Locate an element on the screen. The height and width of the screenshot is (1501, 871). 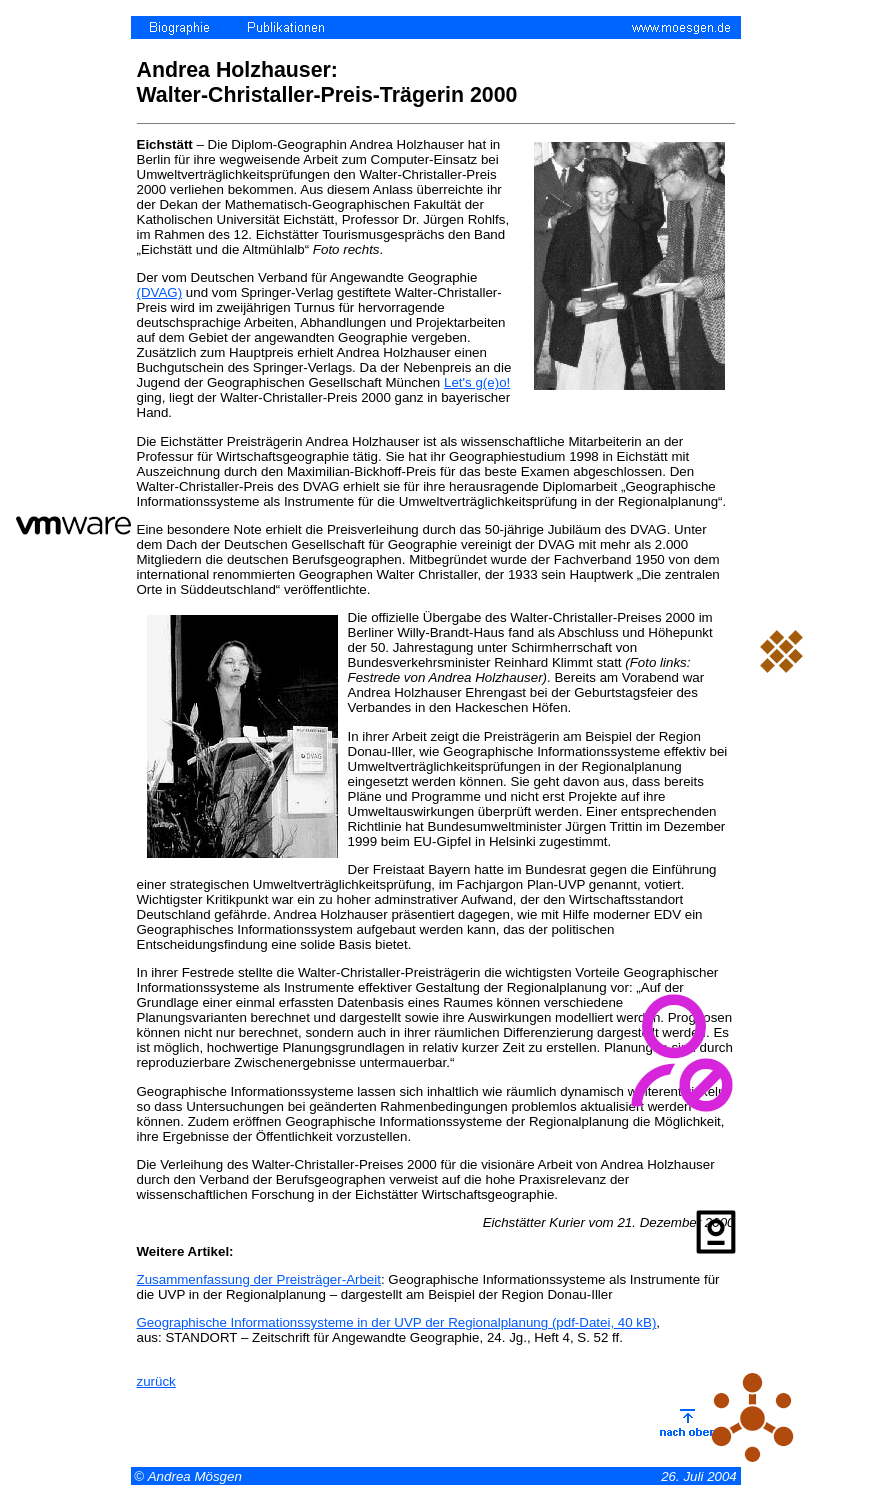
google cloud pub/sub service logo is located at coordinates (752, 1417).